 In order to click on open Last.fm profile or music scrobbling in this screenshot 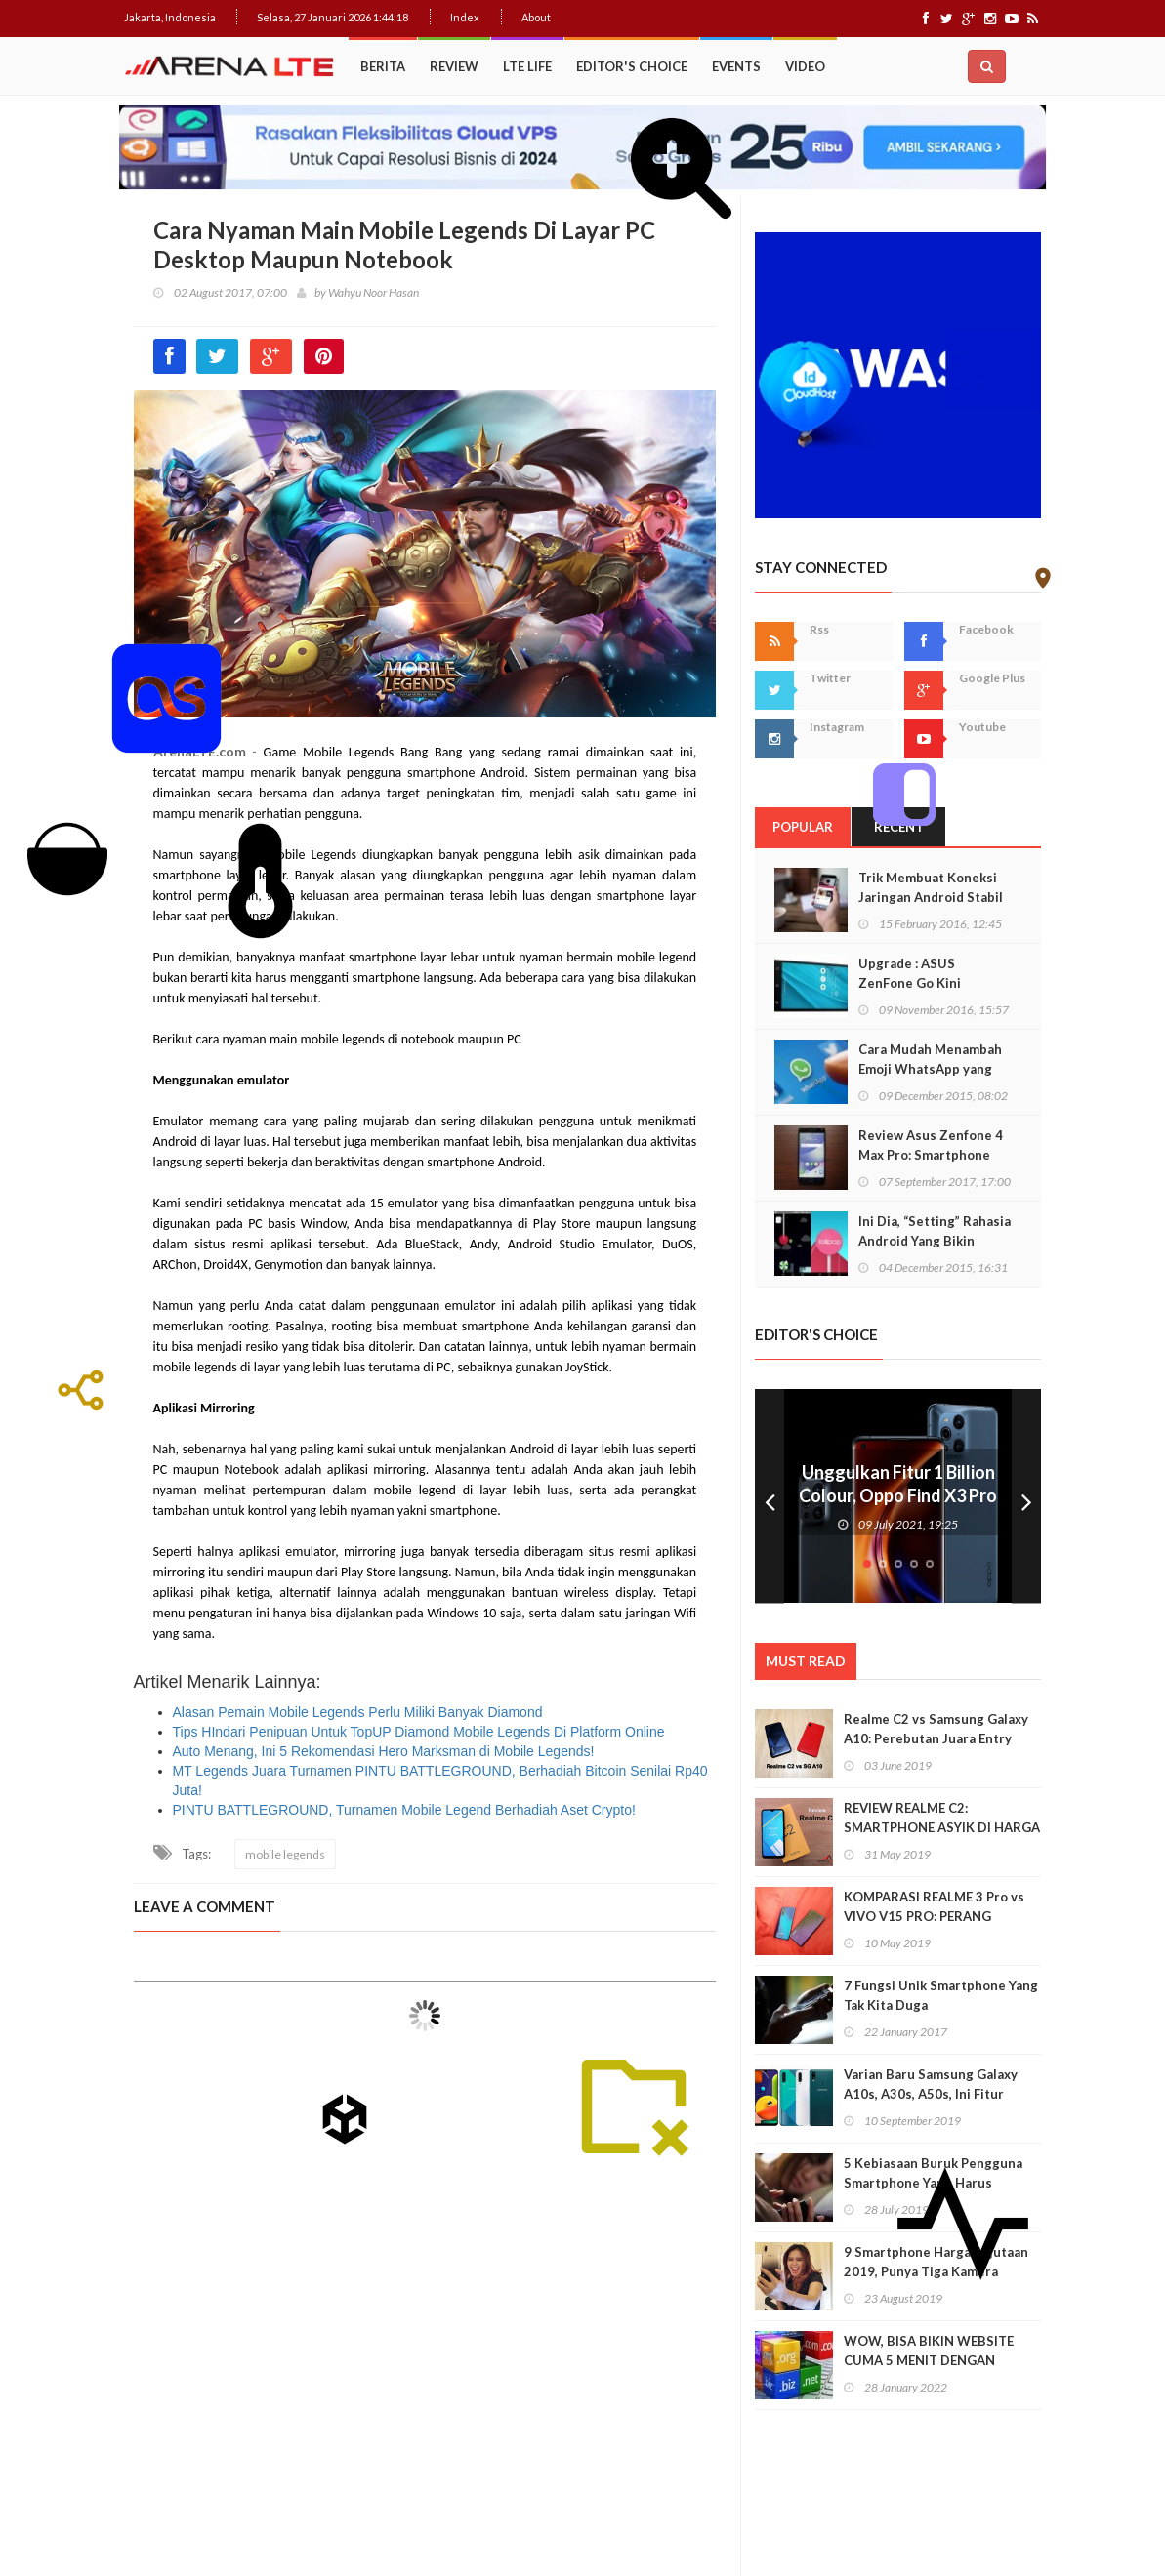, I will do `click(166, 698)`.